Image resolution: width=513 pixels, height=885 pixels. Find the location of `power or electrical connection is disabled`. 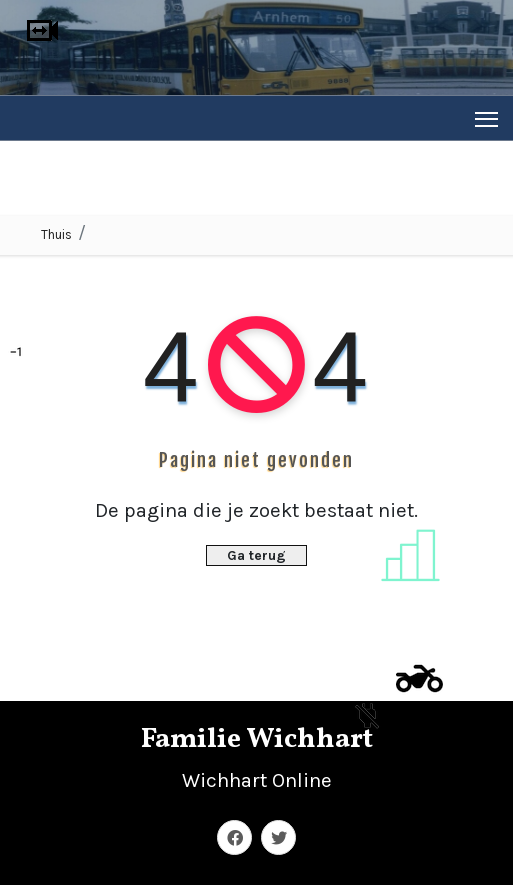

power or electrical connection is disabled is located at coordinates (367, 715).